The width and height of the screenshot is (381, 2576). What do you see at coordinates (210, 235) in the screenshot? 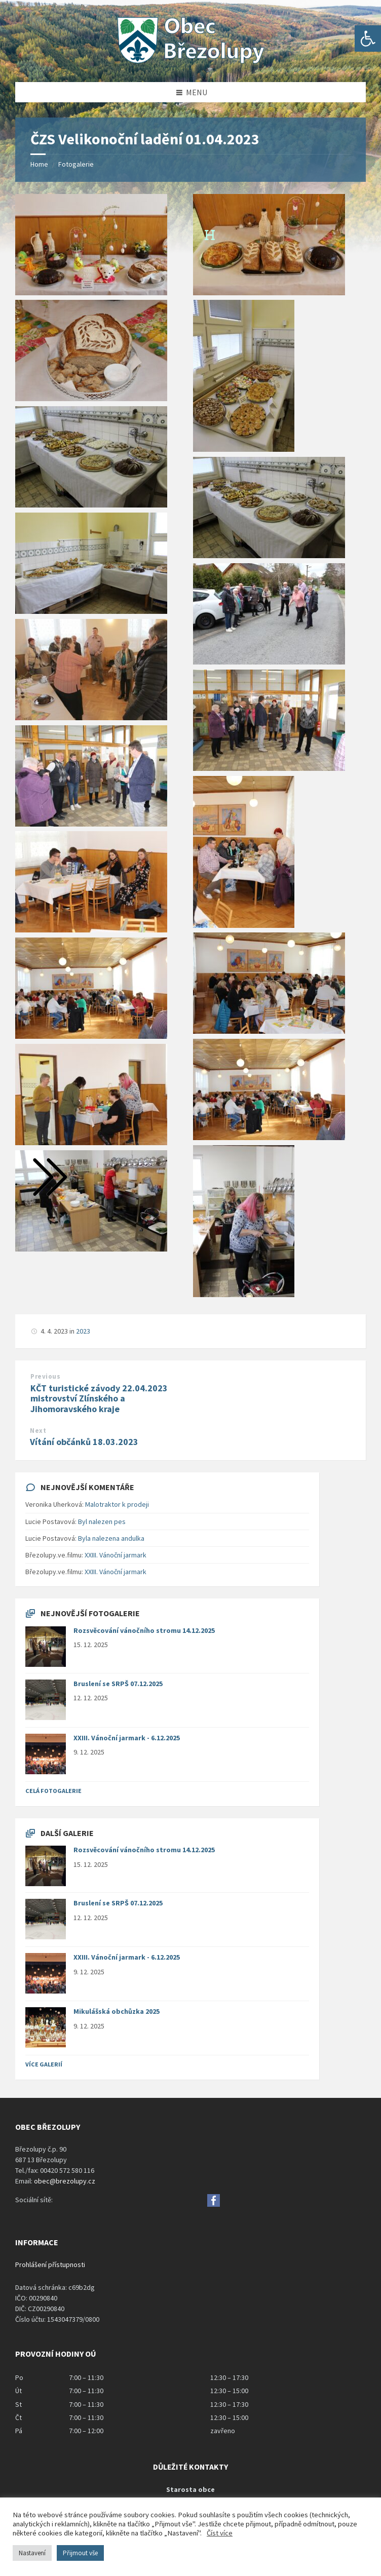
I see `apply heading format to selected text` at bounding box center [210, 235].